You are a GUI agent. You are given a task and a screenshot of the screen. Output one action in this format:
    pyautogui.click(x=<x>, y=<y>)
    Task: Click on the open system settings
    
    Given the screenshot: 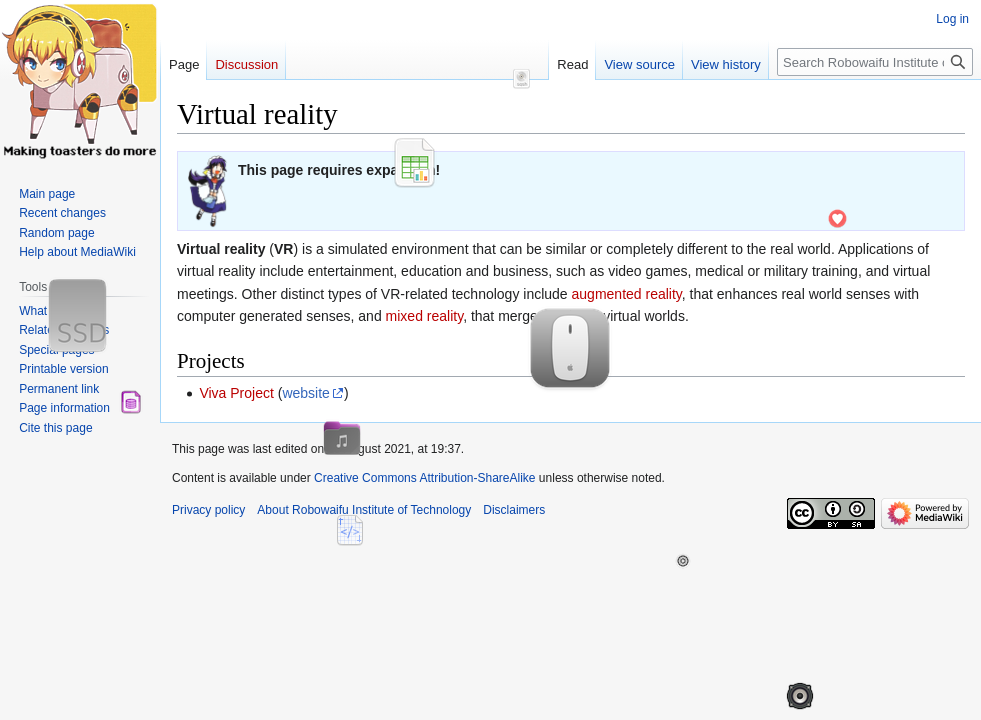 What is the action you would take?
    pyautogui.click(x=683, y=561)
    